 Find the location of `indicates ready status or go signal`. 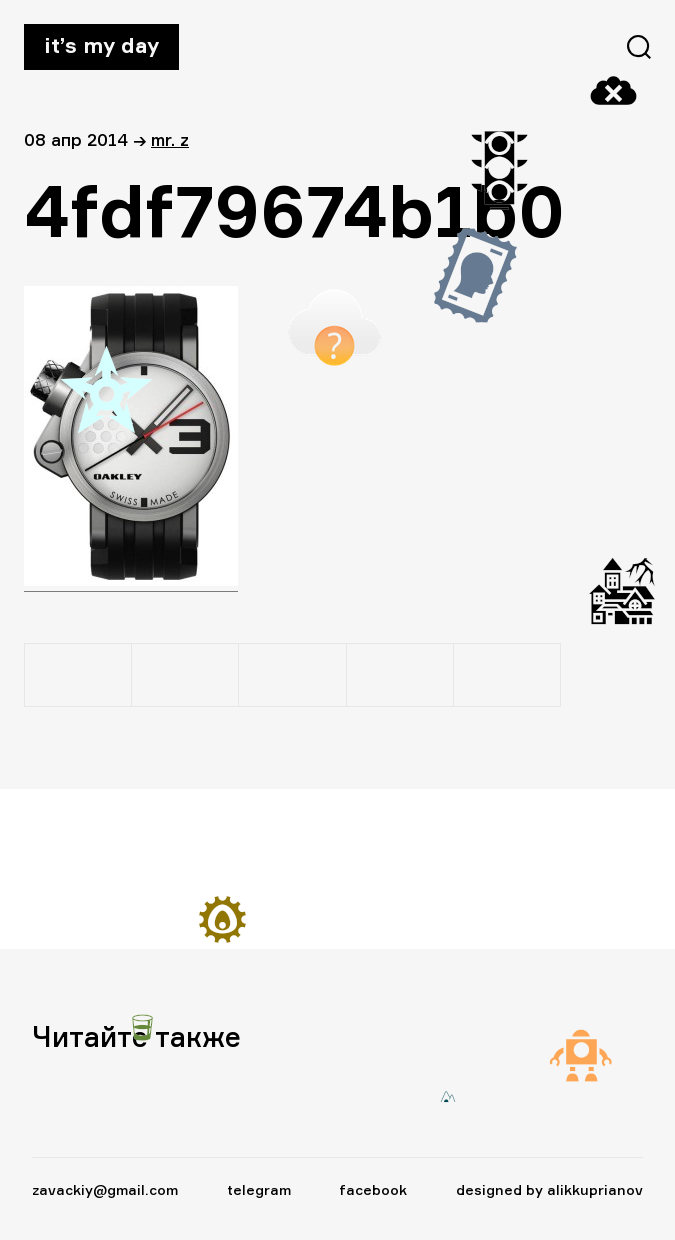

indicates ready status or go signal is located at coordinates (499, 170).